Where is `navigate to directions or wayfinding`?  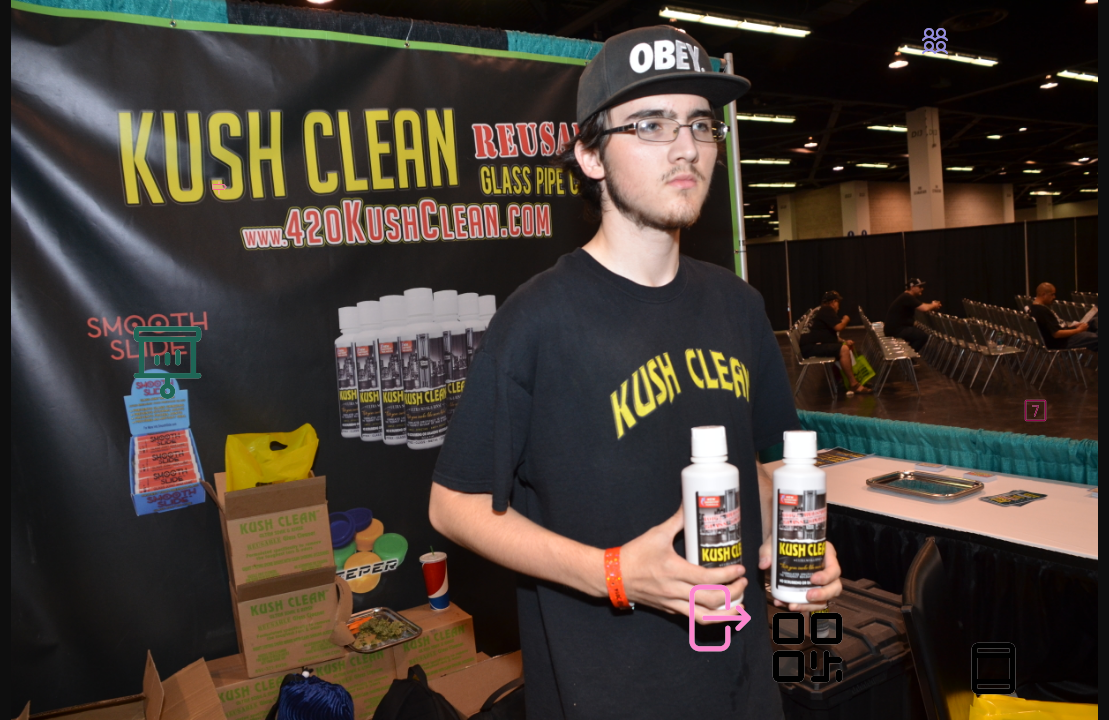 navigate to directions or wayfinding is located at coordinates (219, 188).